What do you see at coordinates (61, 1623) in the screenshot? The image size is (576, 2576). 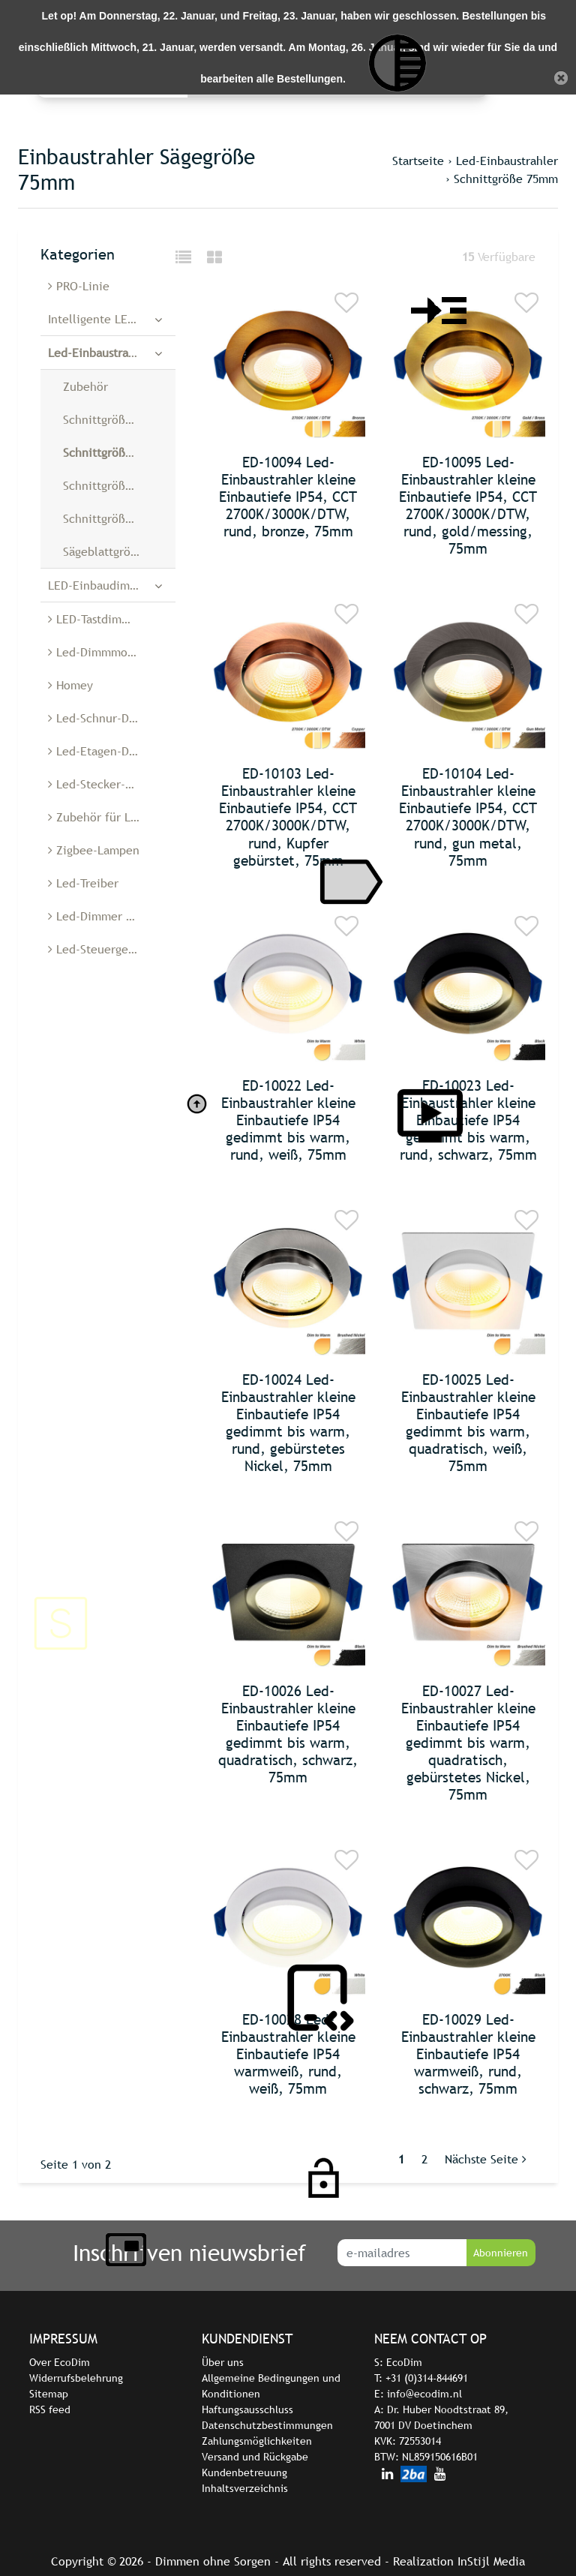 I see `link to Stripe payment services` at bounding box center [61, 1623].